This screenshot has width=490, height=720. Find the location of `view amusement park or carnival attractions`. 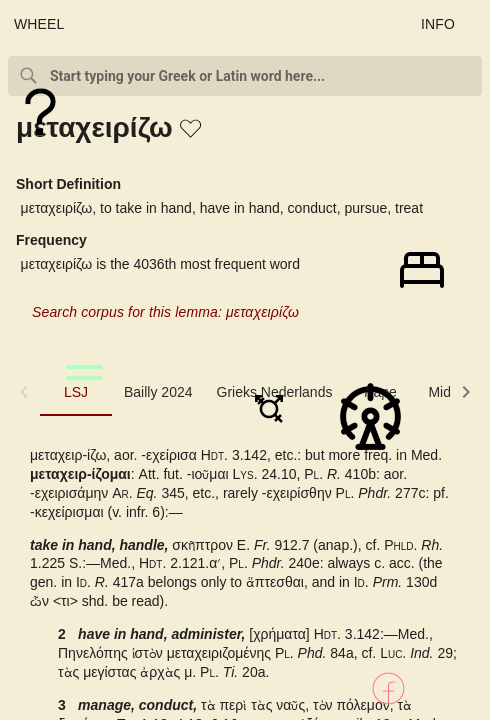

view amusement park or carnival attractions is located at coordinates (370, 416).